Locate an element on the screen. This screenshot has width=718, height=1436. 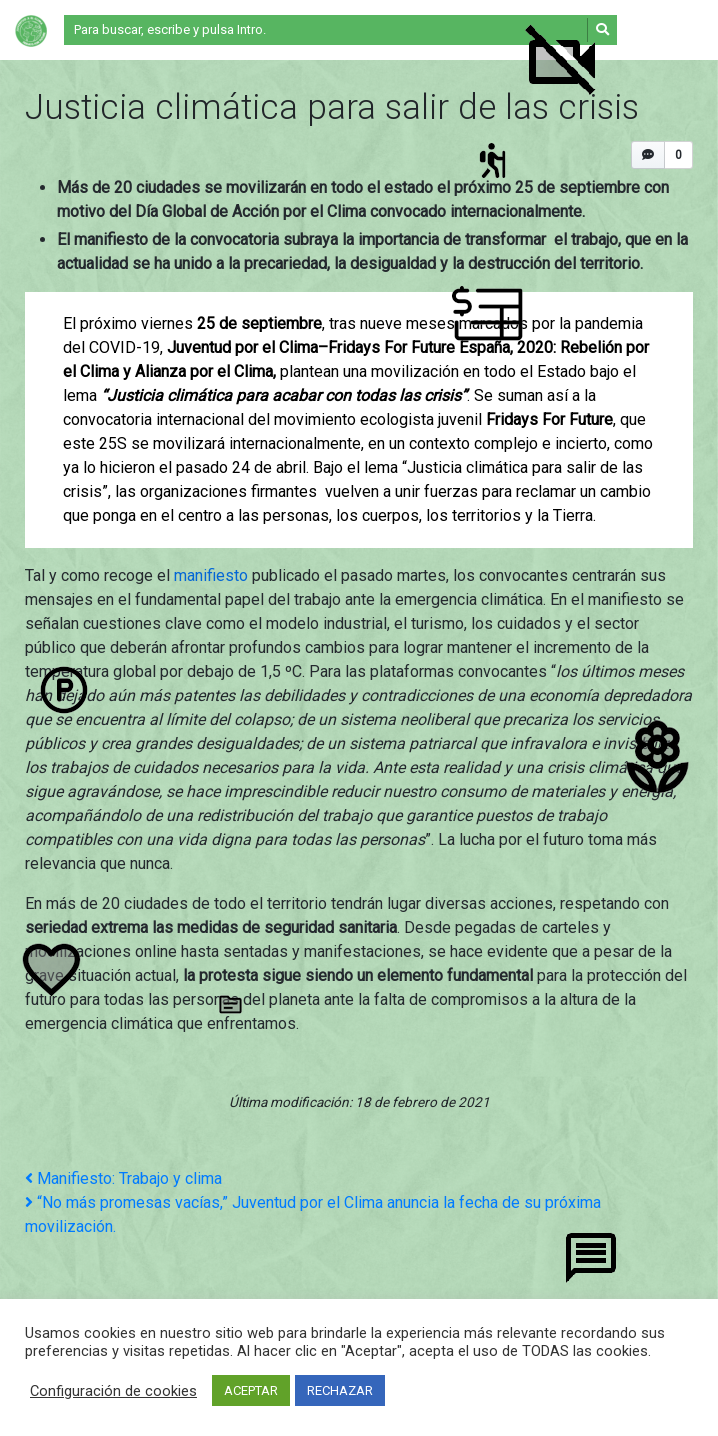
find nearby florists or flower shops is located at coordinates (657, 758).